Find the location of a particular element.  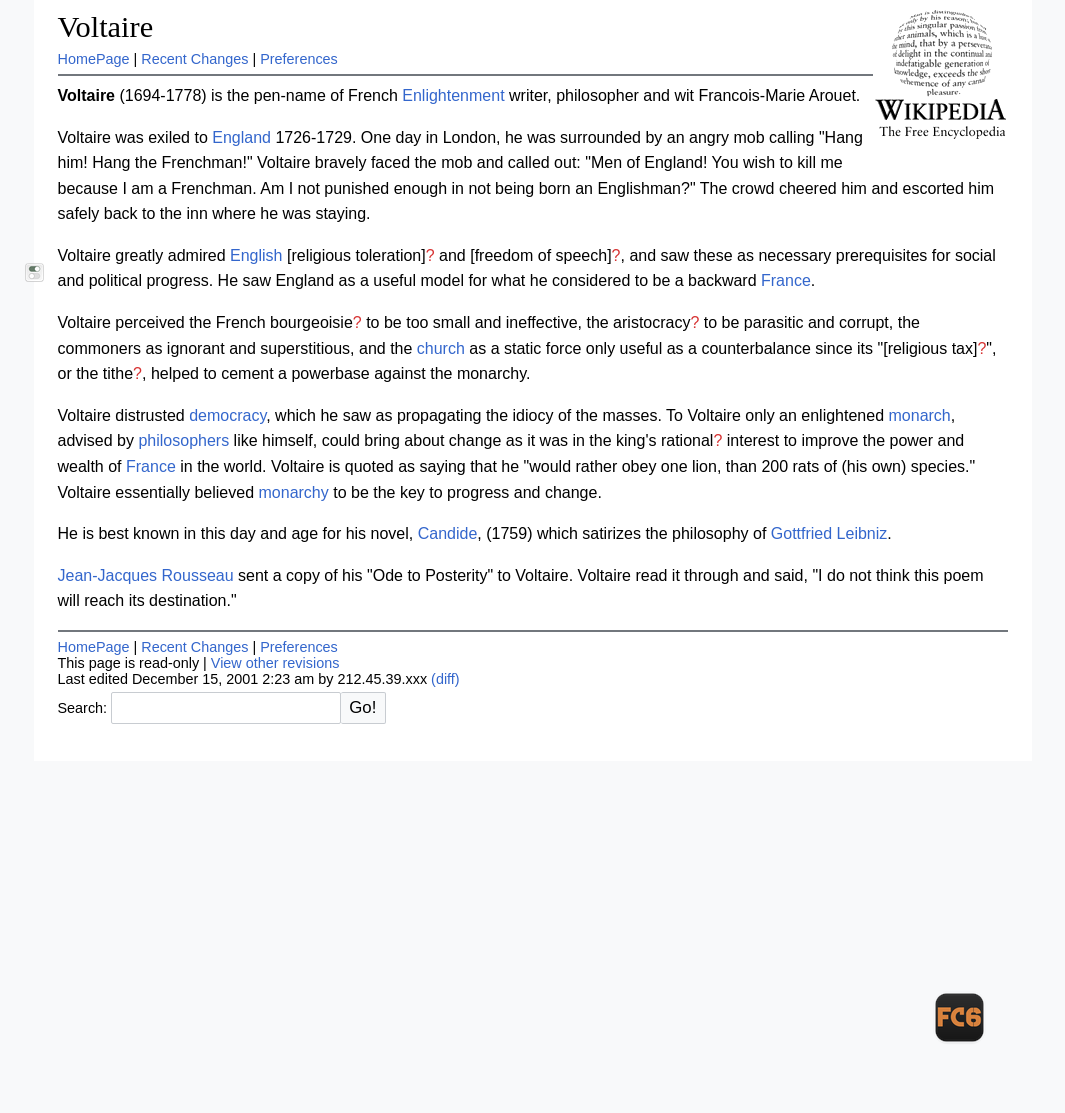

open desktop preferences settings is located at coordinates (34, 272).